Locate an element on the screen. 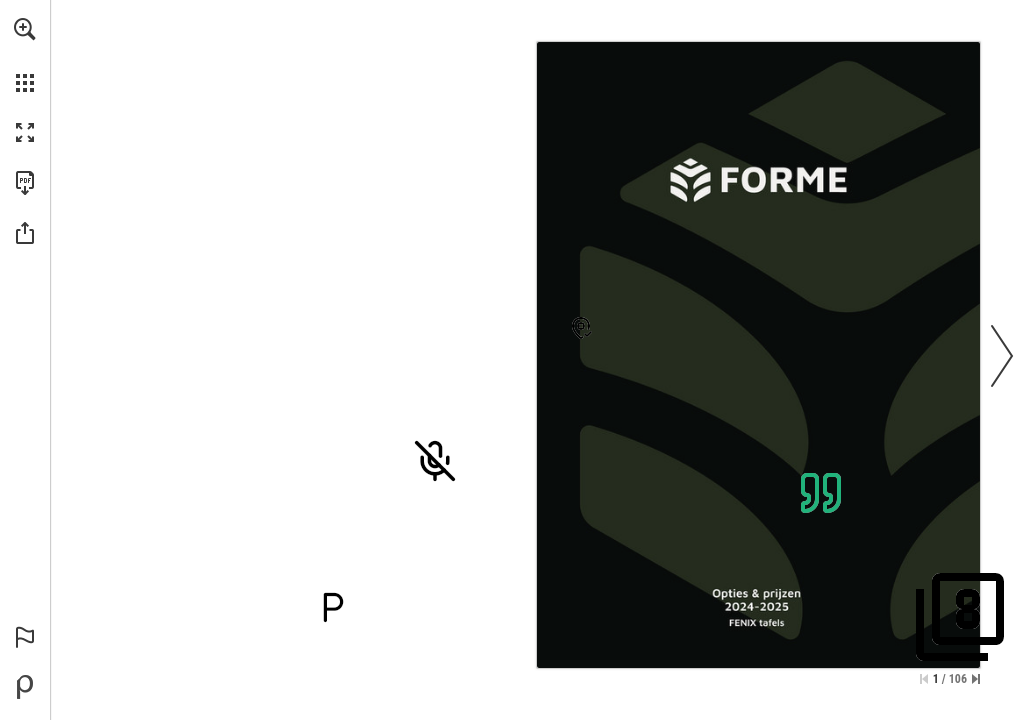 The height and width of the screenshot is (720, 1024). indicates 8 images in a stack or gallery is located at coordinates (960, 617).